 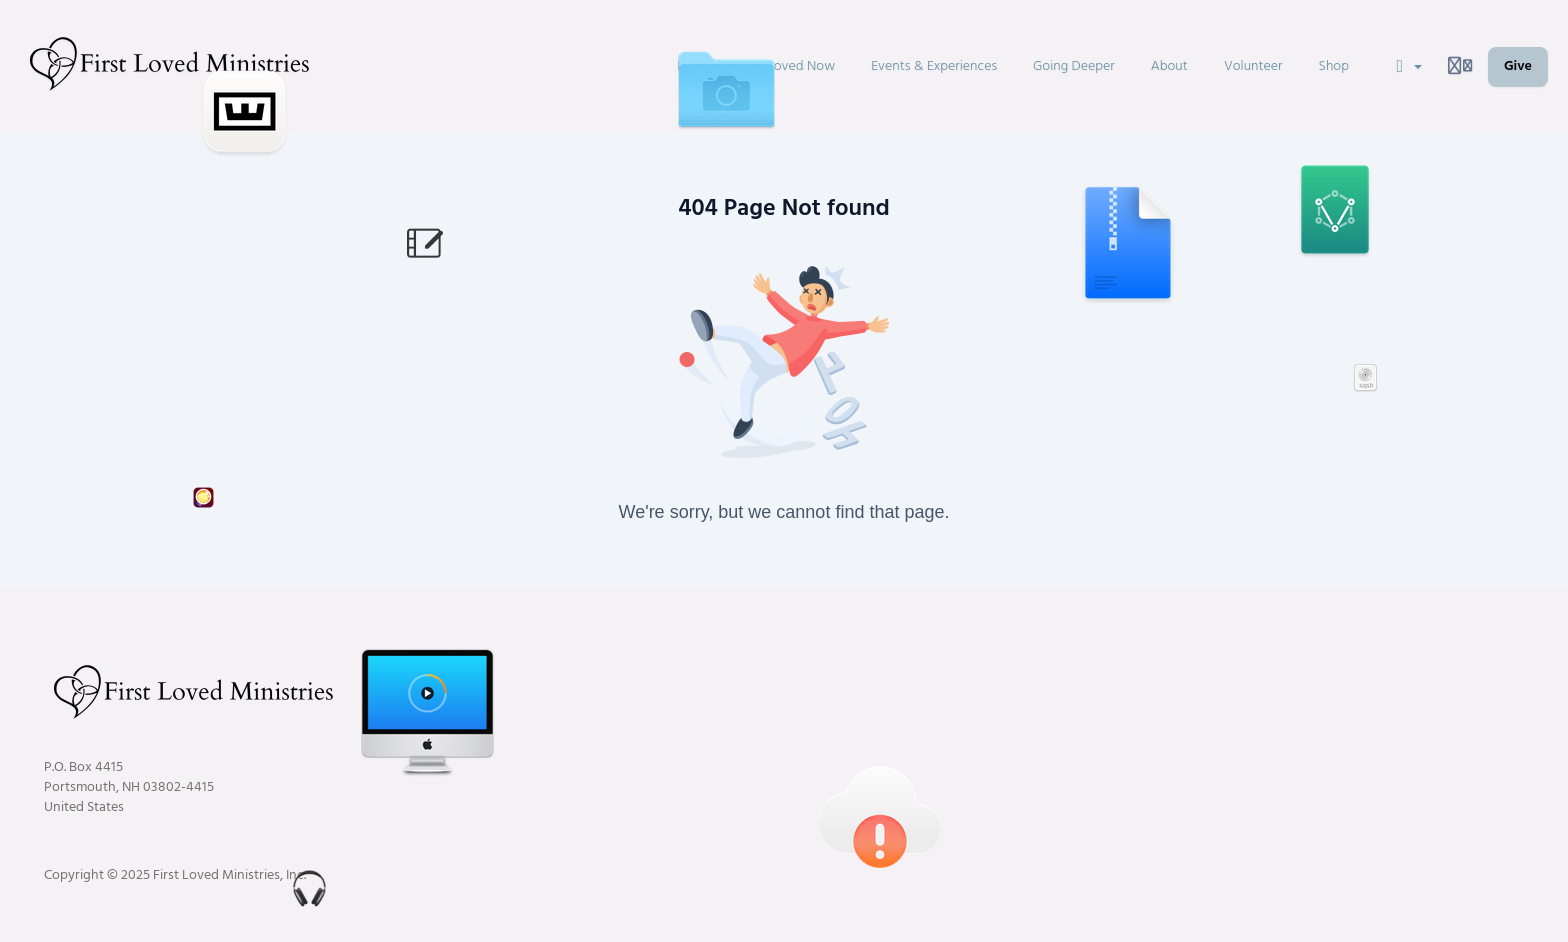 What do you see at coordinates (244, 111) in the screenshot?
I see `open wootility keyboard configuration app` at bounding box center [244, 111].